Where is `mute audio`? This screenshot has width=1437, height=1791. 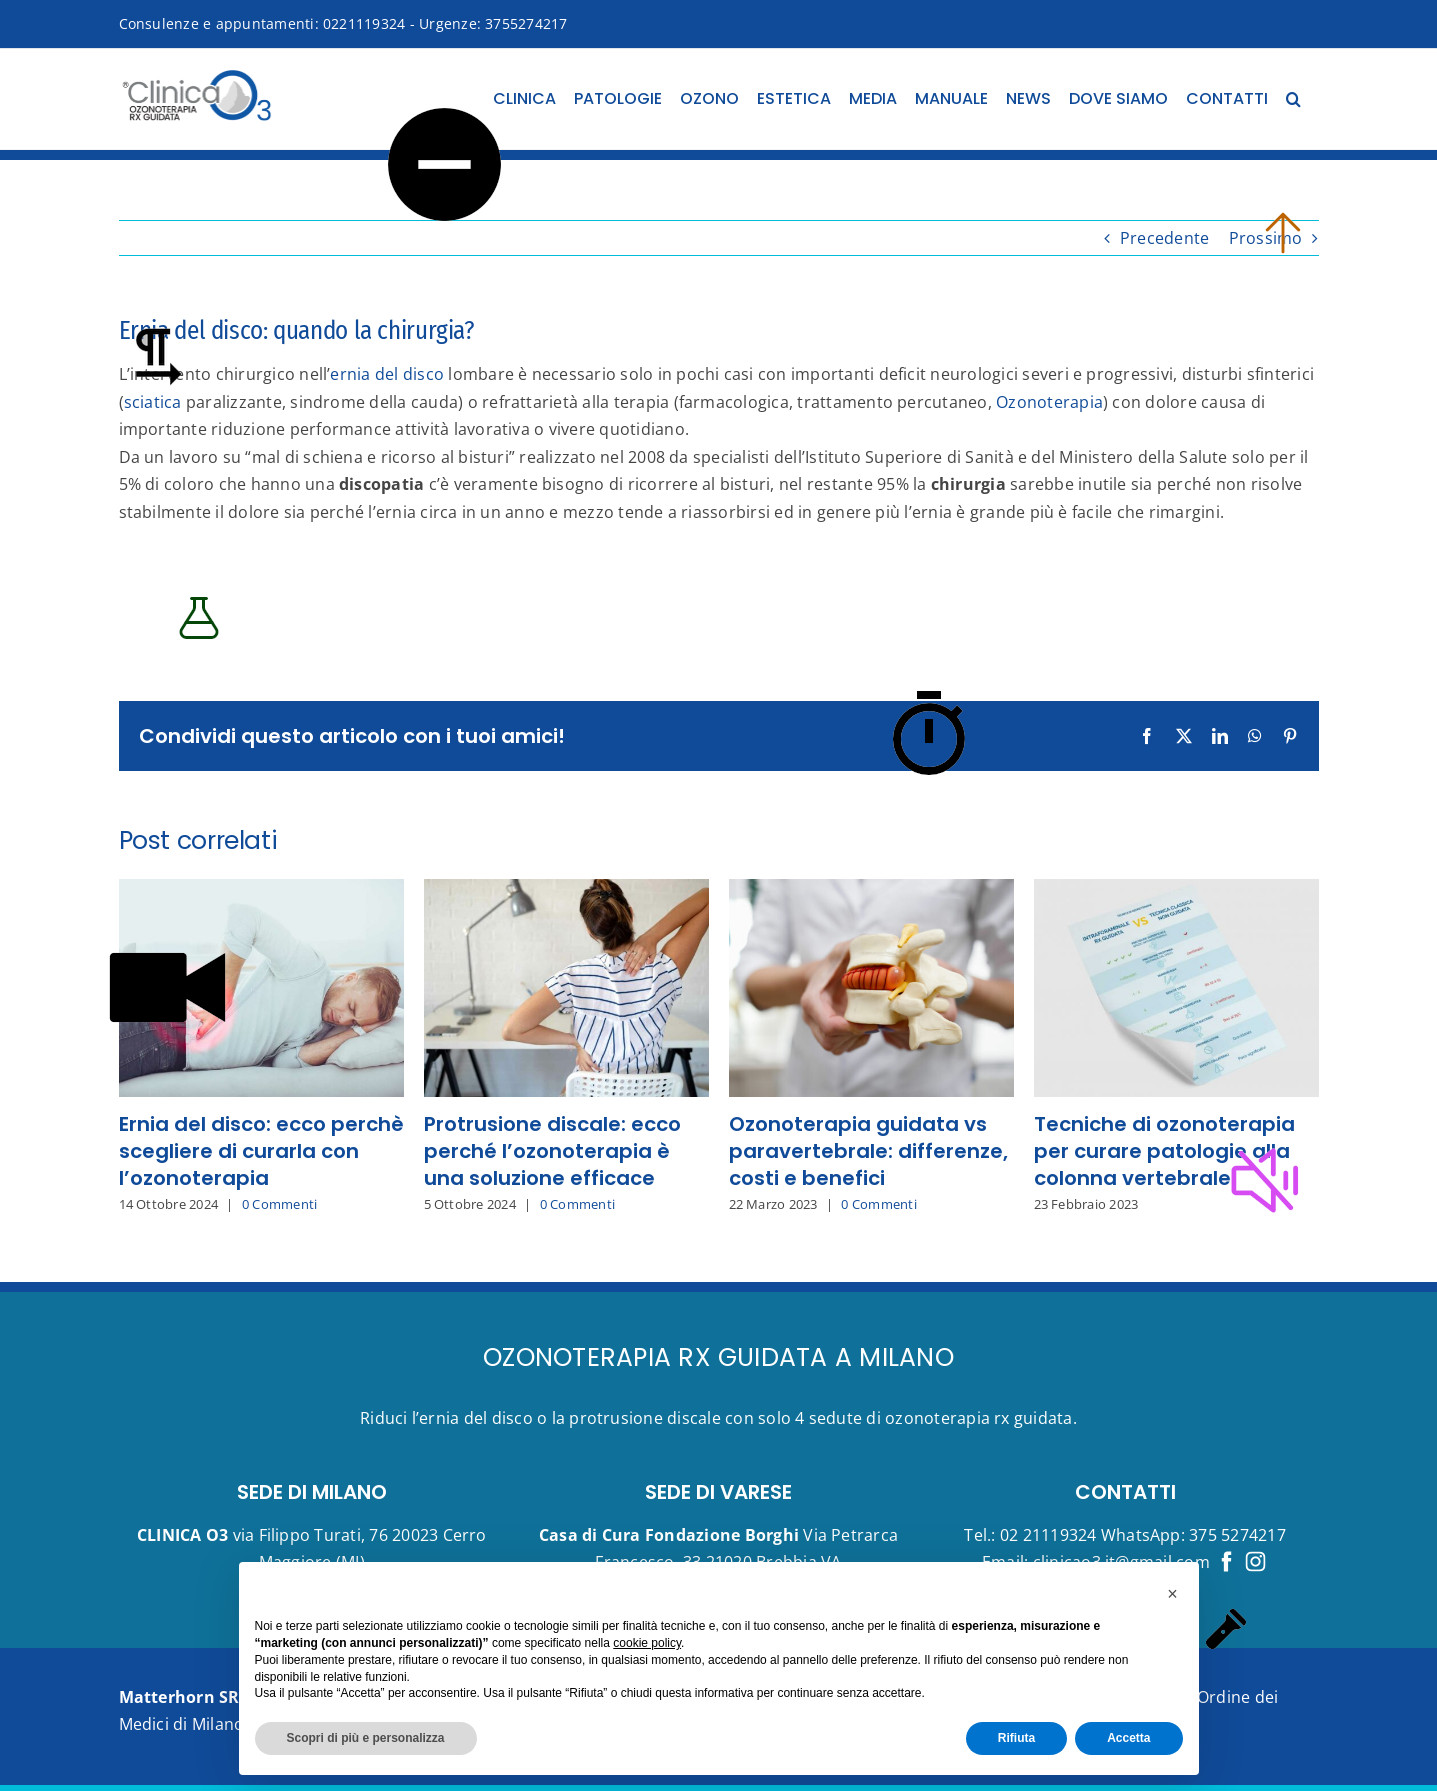 mute audio is located at coordinates (1263, 1180).